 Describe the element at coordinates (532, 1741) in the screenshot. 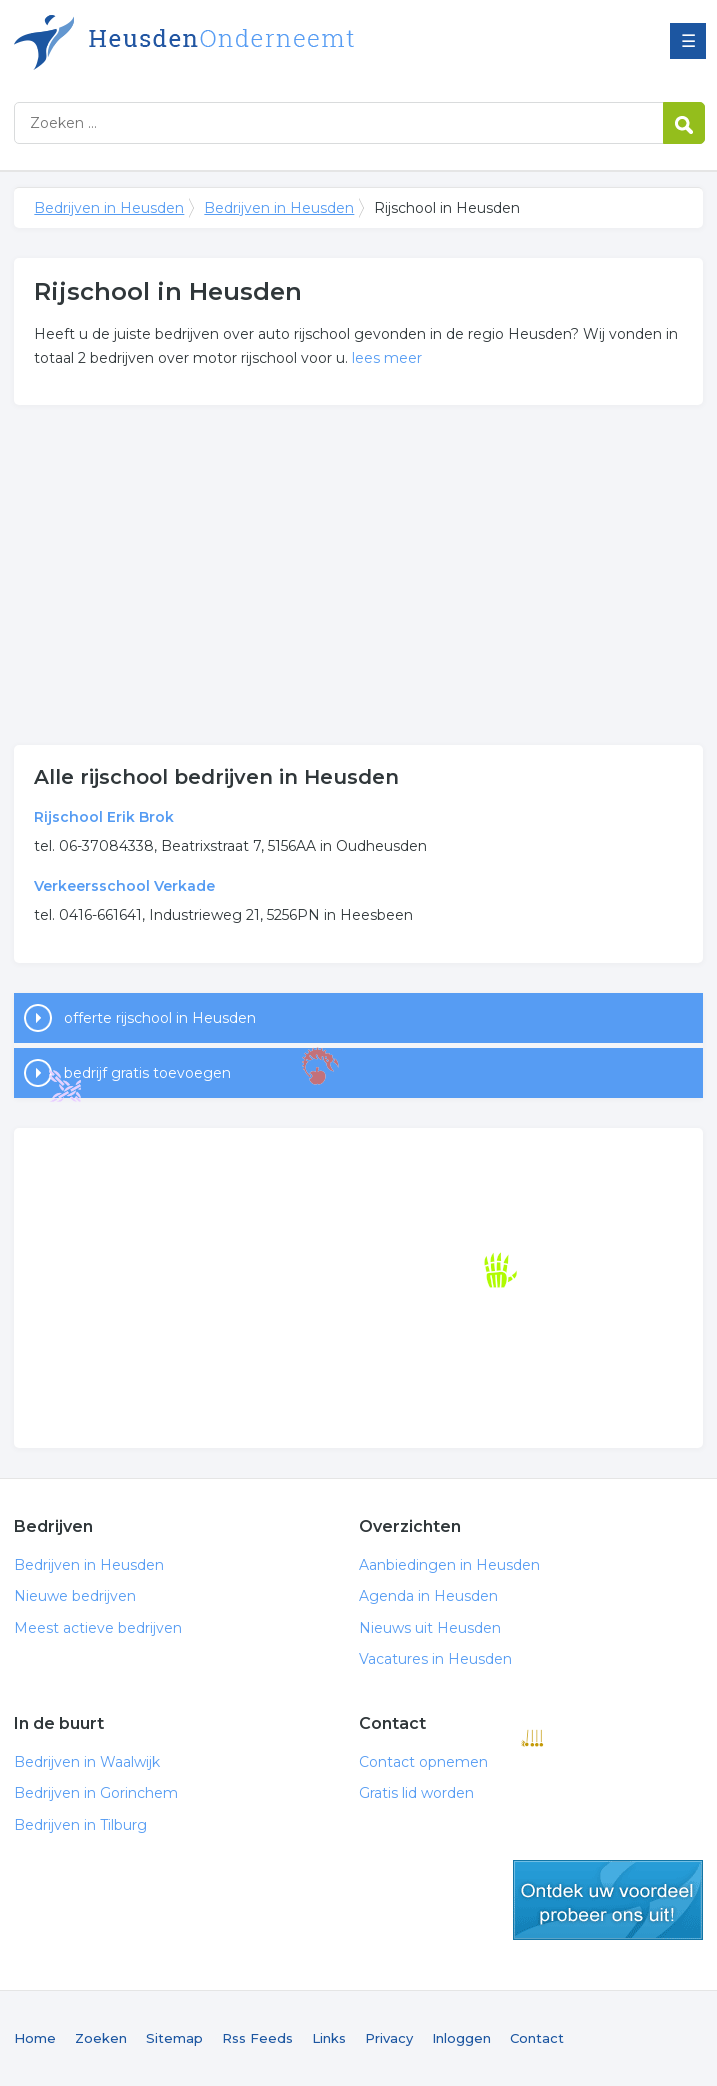

I see `access physics simulation or momentum-based game mechanics` at that location.